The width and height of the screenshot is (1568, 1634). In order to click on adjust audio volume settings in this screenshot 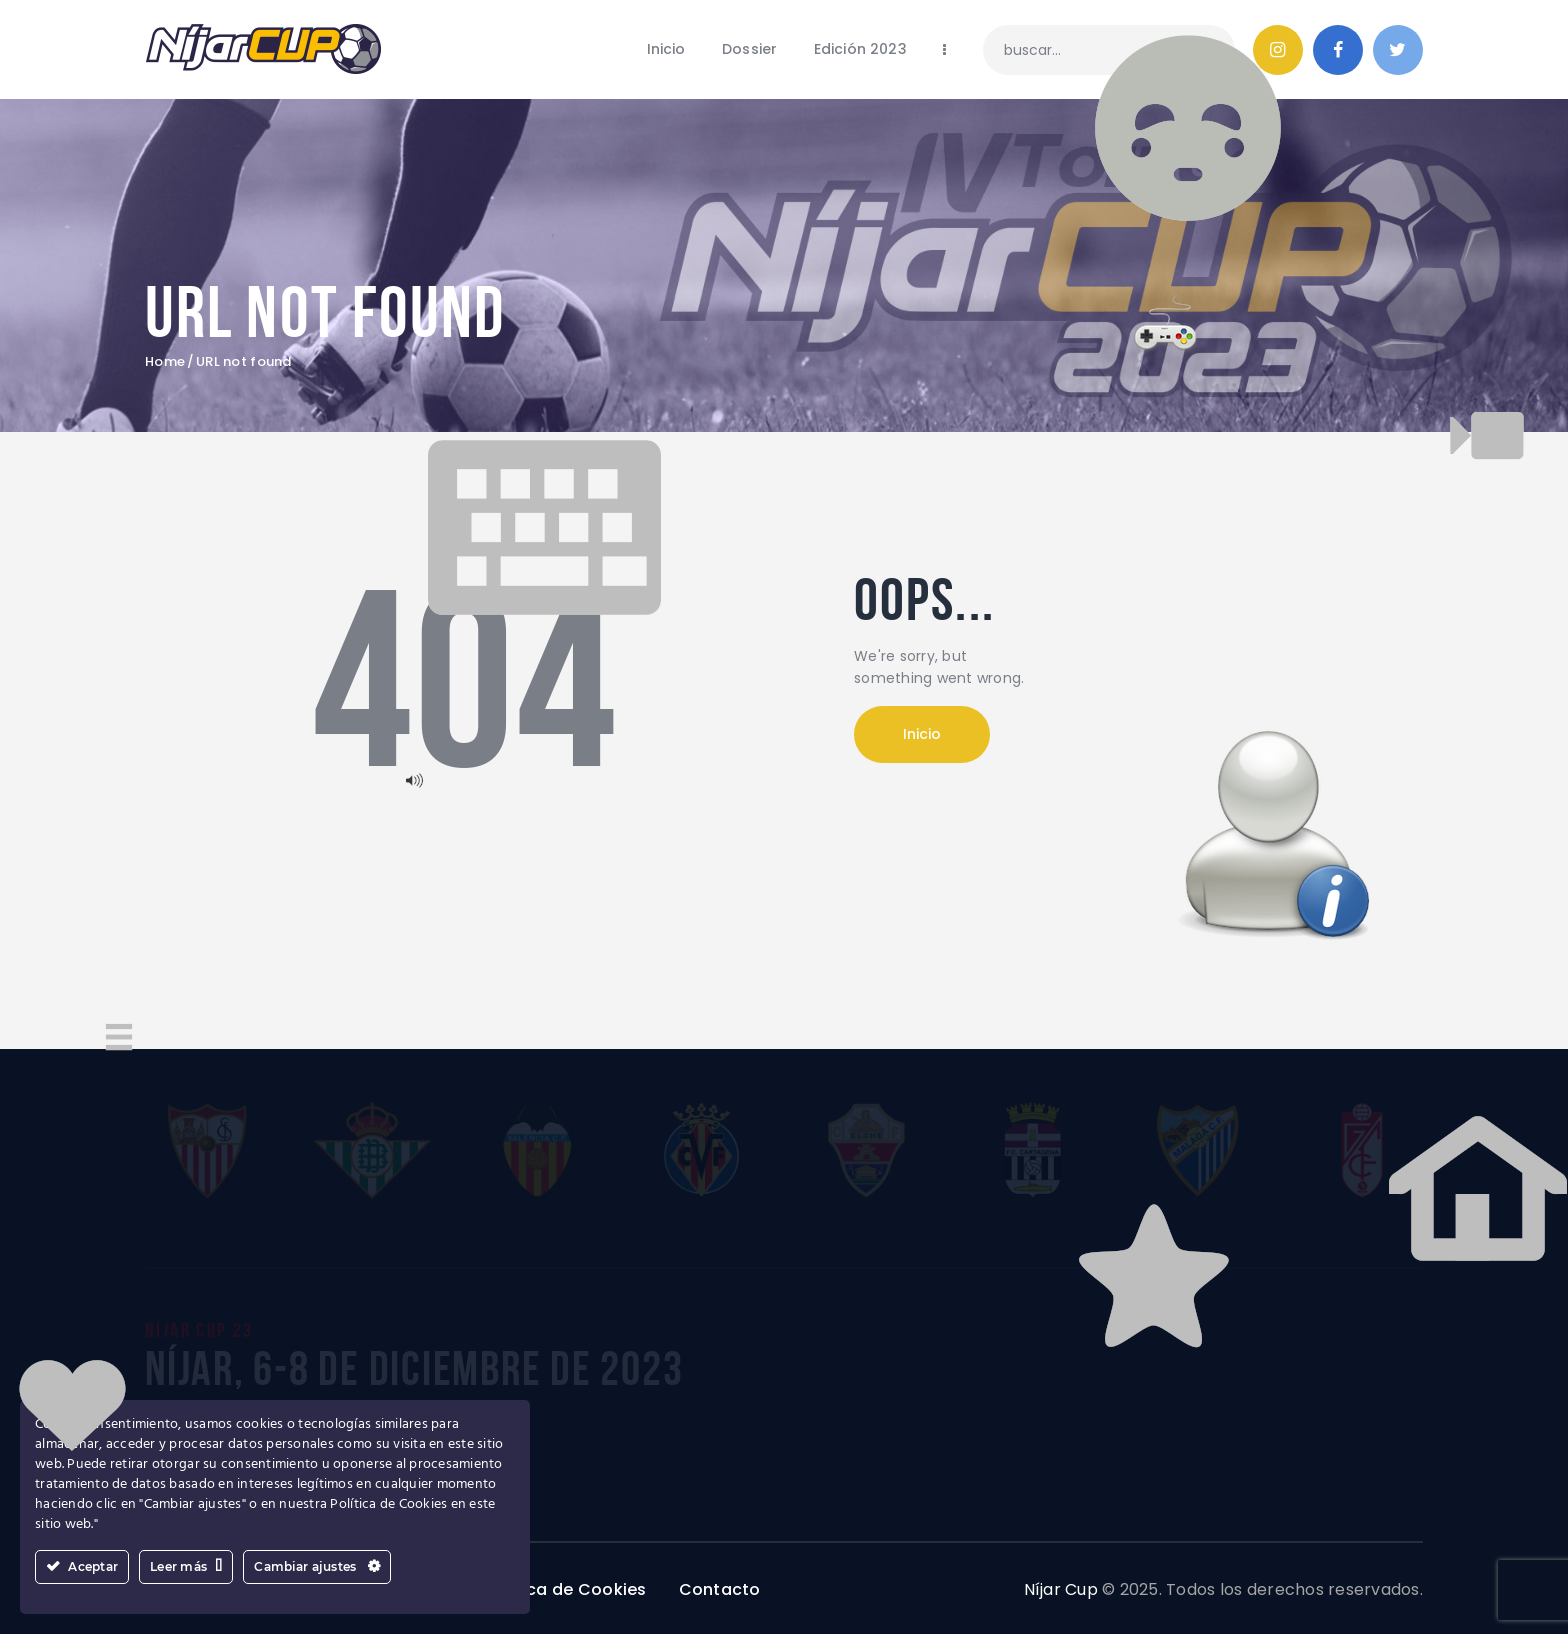, I will do `click(414, 780)`.